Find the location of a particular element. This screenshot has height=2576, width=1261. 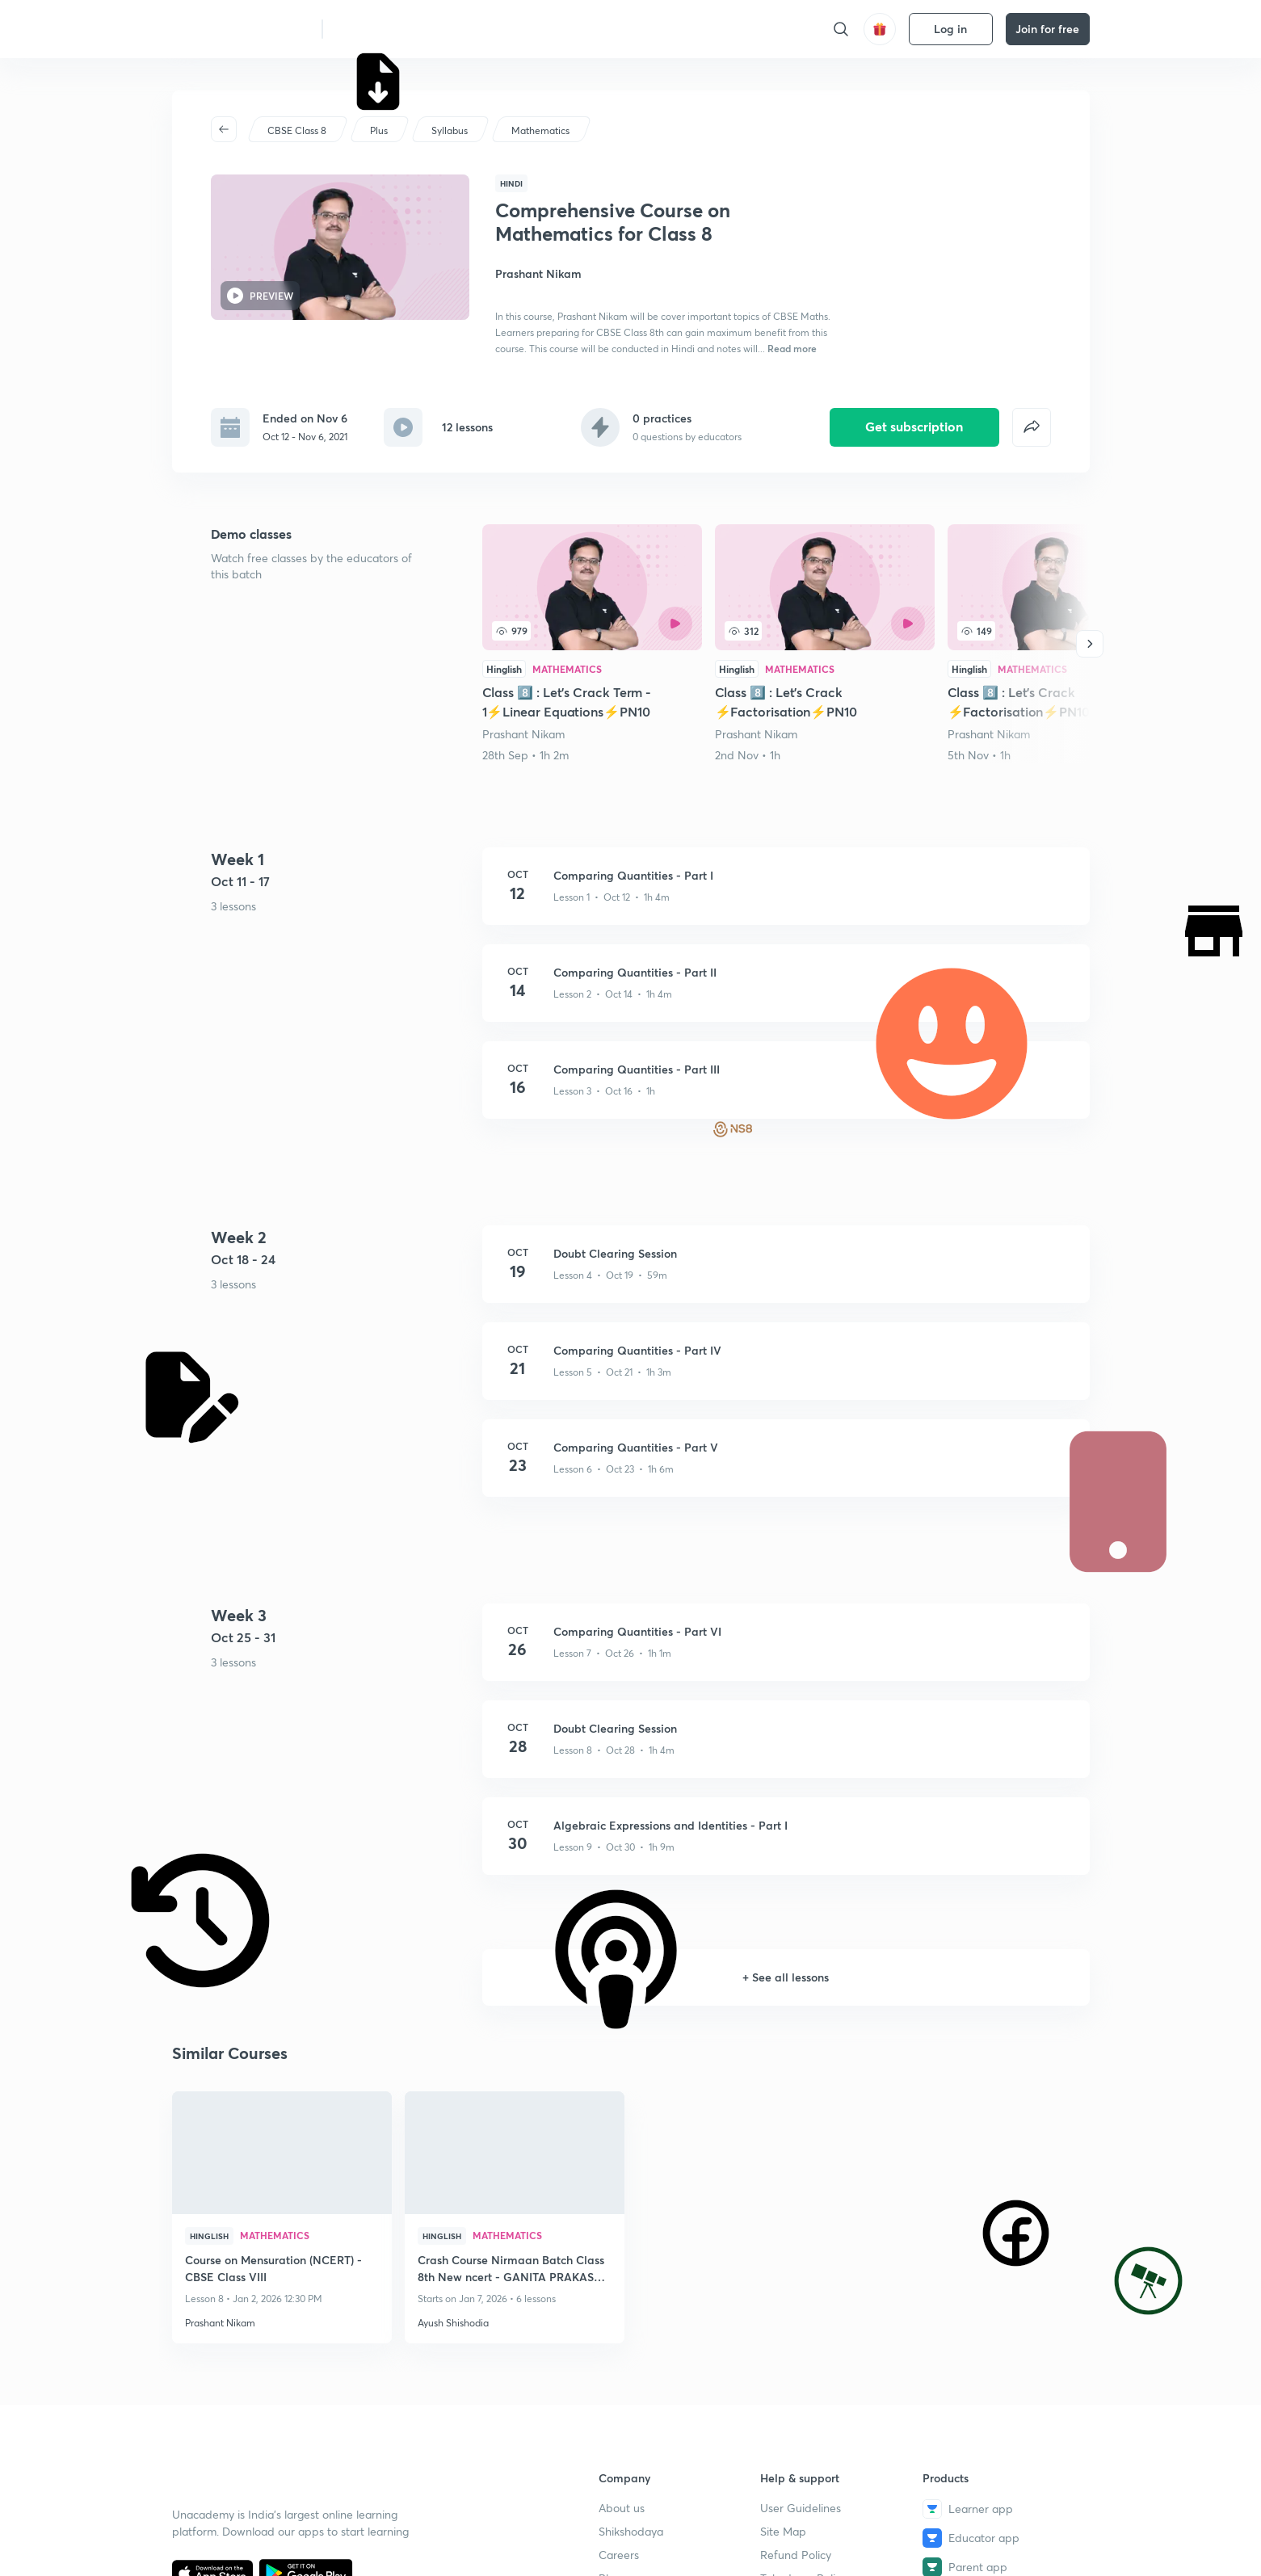

view history or recent activity is located at coordinates (202, 1920).